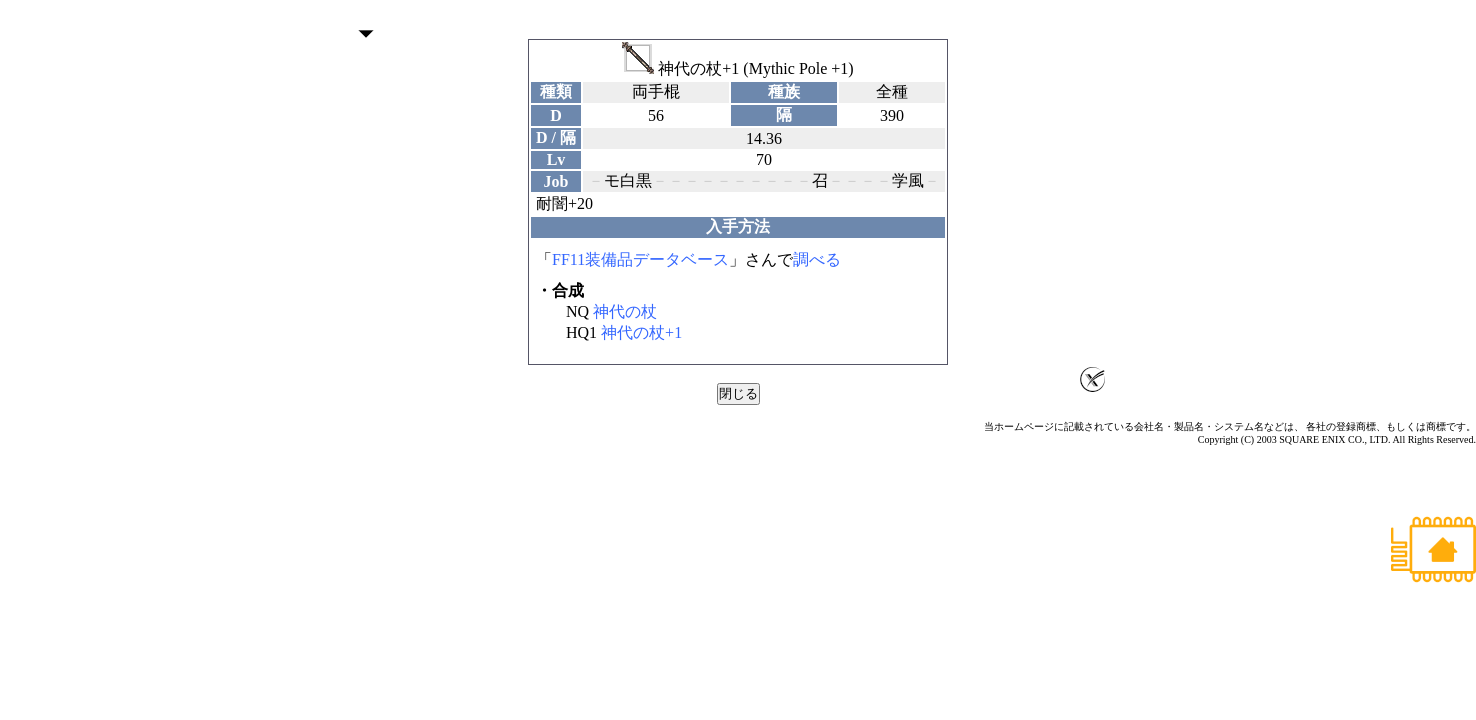 Image resolution: width=1476 pixels, height=720 pixels. What do you see at coordinates (366, 34) in the screenshot?
I see `expand a dropdown menu` at bounding box center [366, 34].